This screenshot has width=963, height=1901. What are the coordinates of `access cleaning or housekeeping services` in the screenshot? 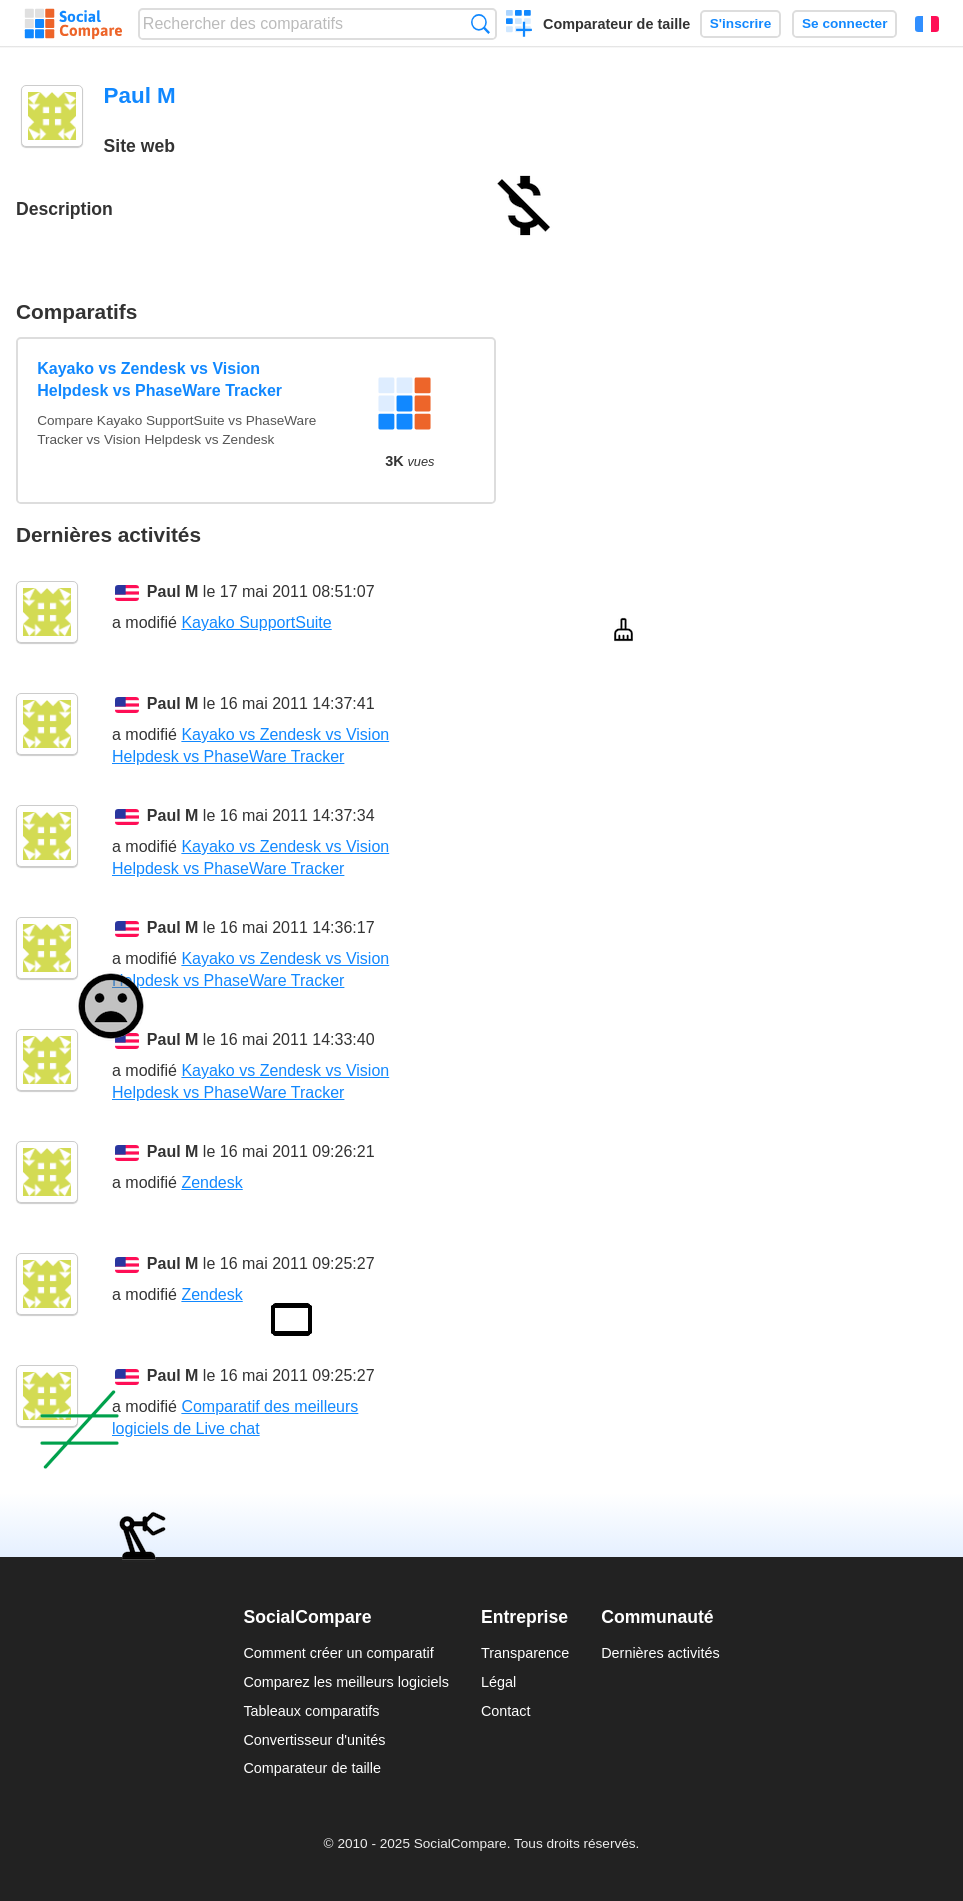 It's located at (623, 629).